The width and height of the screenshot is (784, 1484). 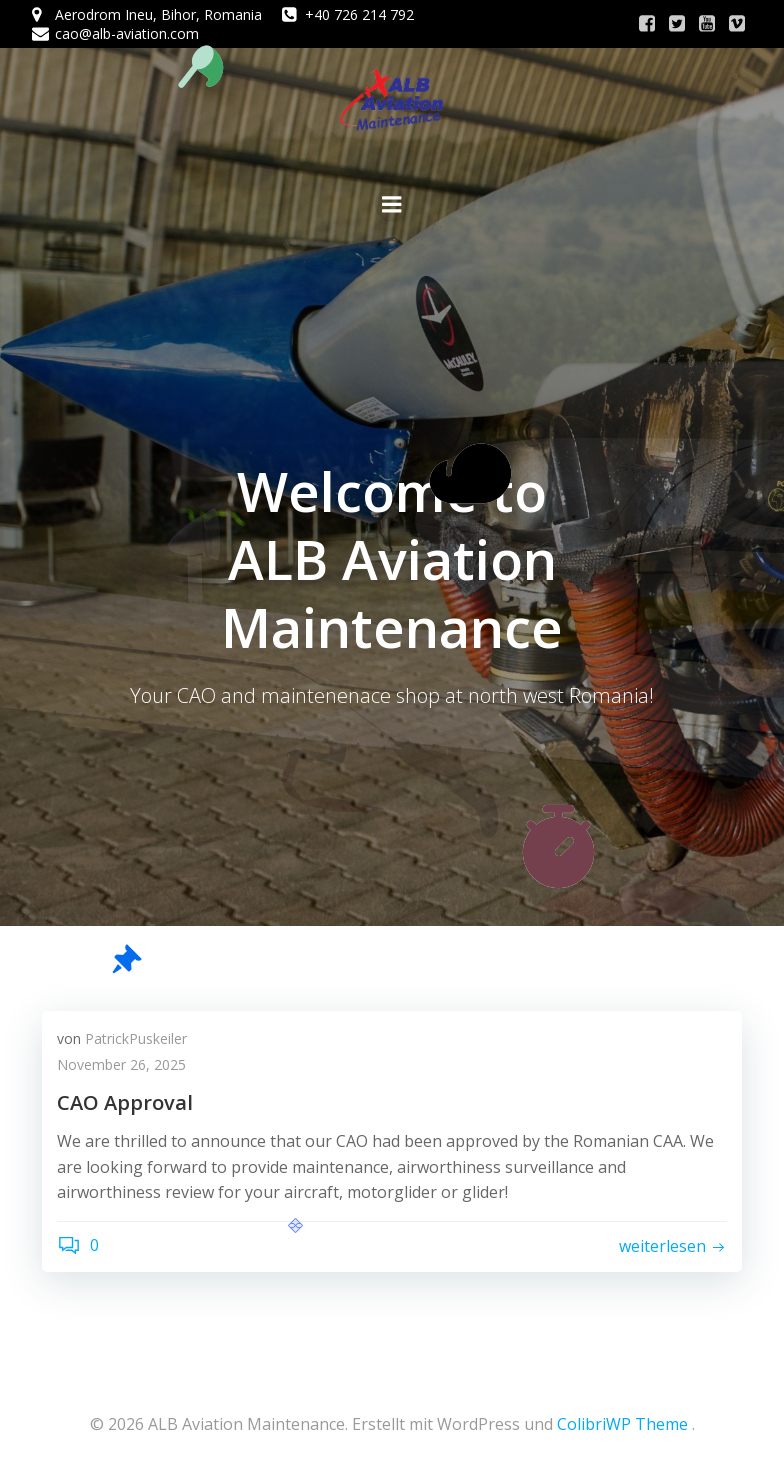 What do you see at coordinates (470, 473) in the screenshot?
I see `cloud storage or sync status` at bounding box center [470, 473].